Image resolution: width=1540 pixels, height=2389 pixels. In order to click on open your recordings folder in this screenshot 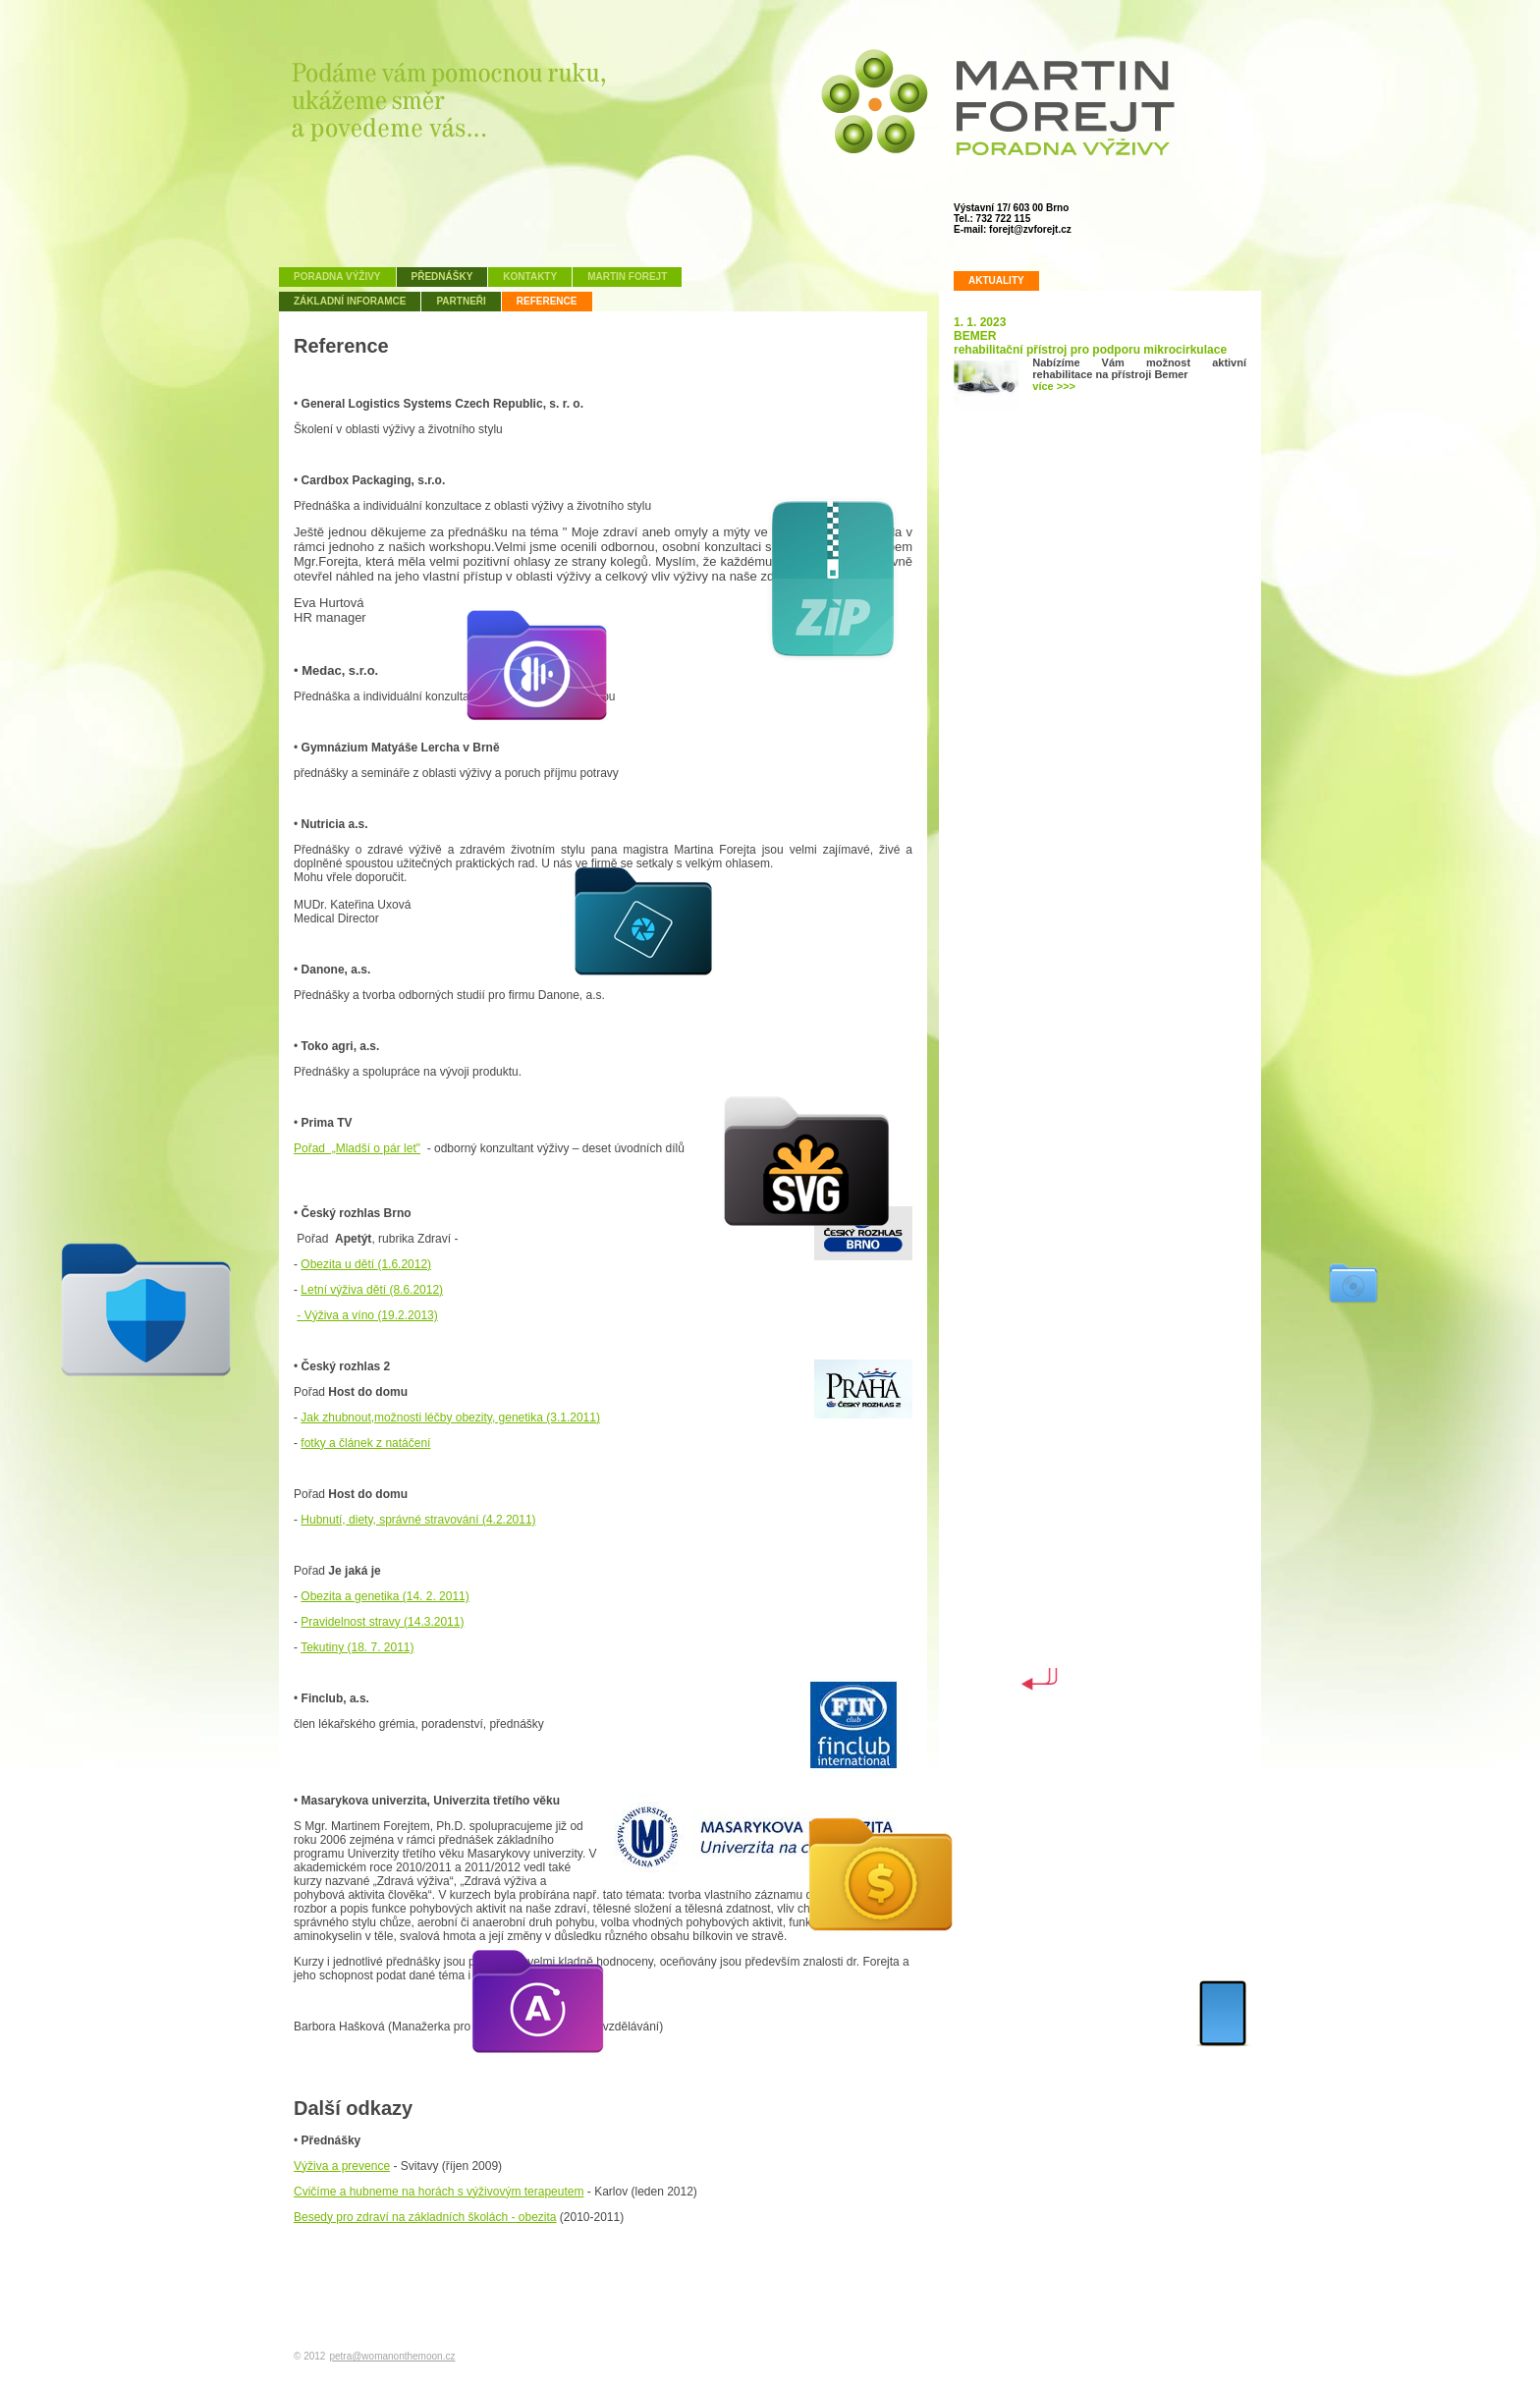, I will do `click(1353, 1283)`.